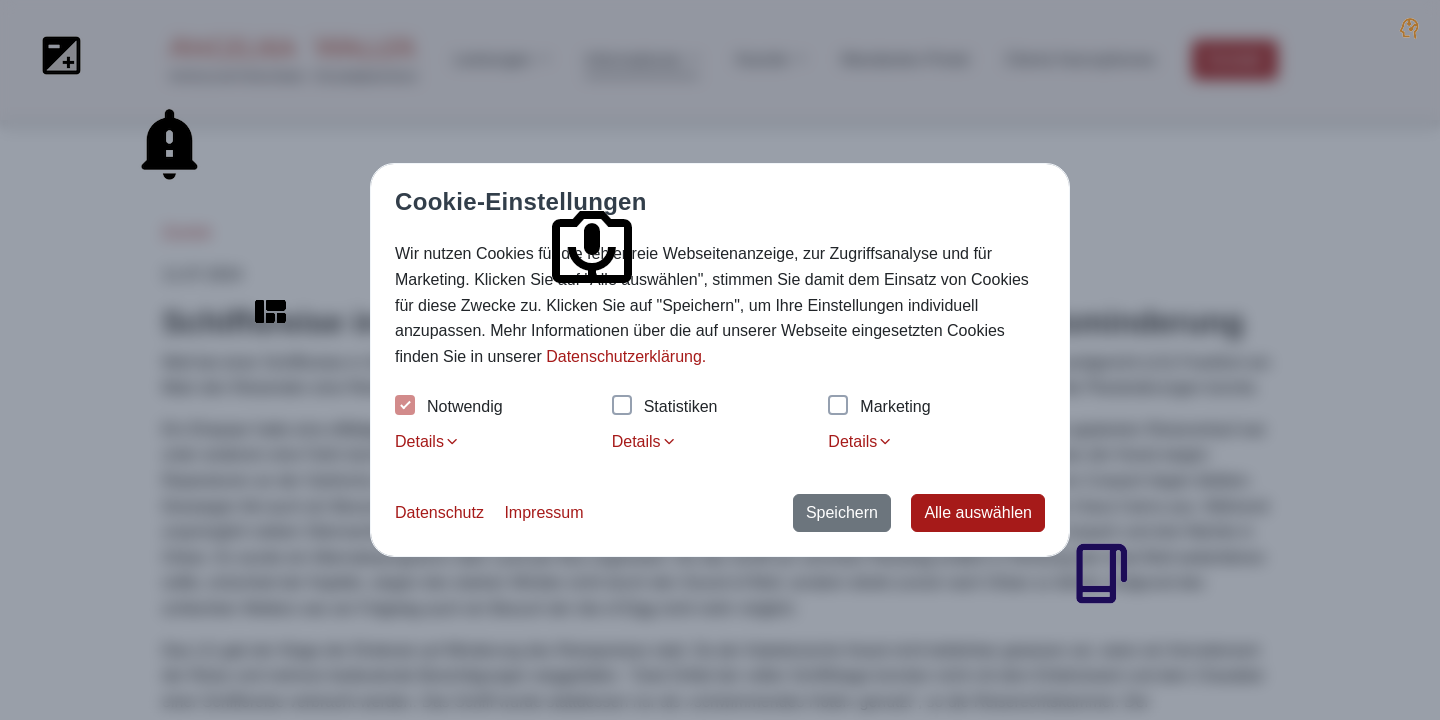 This screenshot has width=1440, height=720. I want to click on switch to quilt or mosaic view layout, so click(269, 312).